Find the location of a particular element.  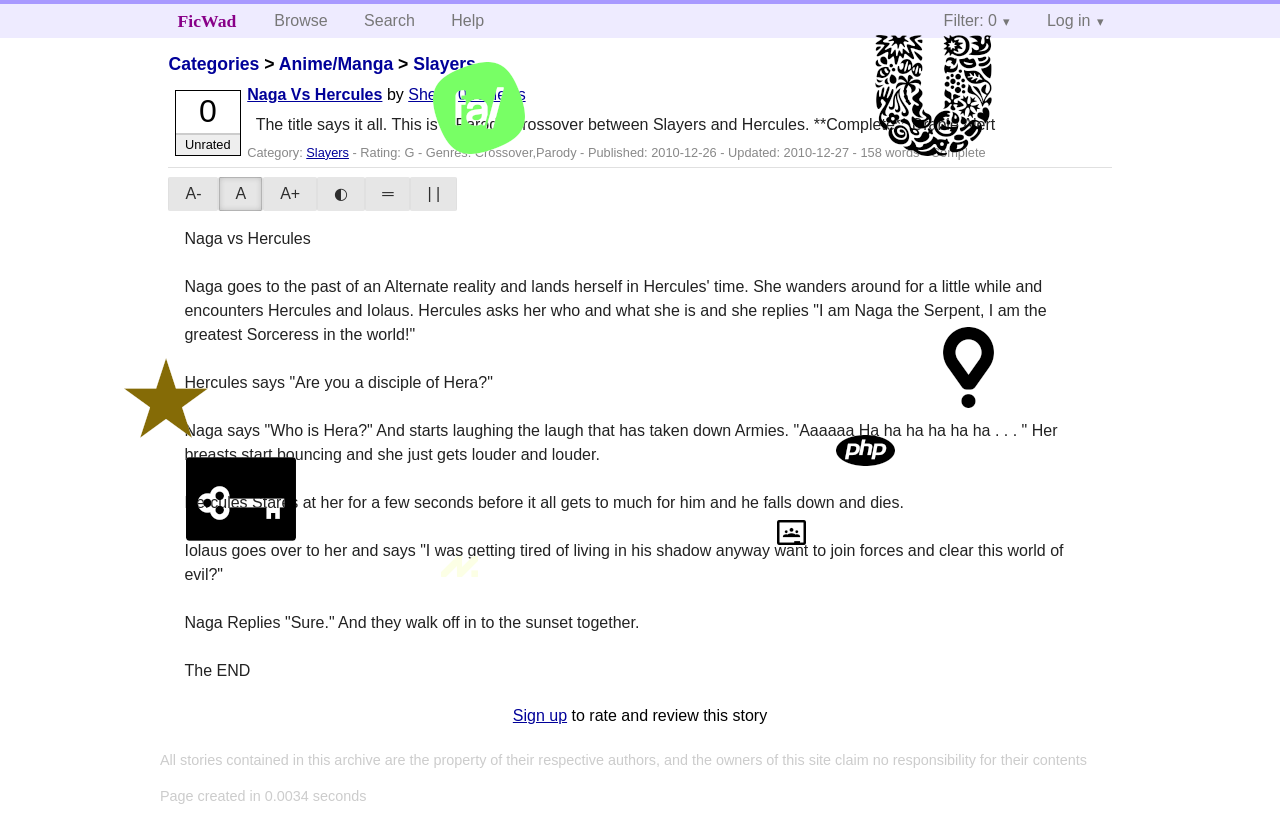

open the glovo delivery app is located at coordinates (968, 367).